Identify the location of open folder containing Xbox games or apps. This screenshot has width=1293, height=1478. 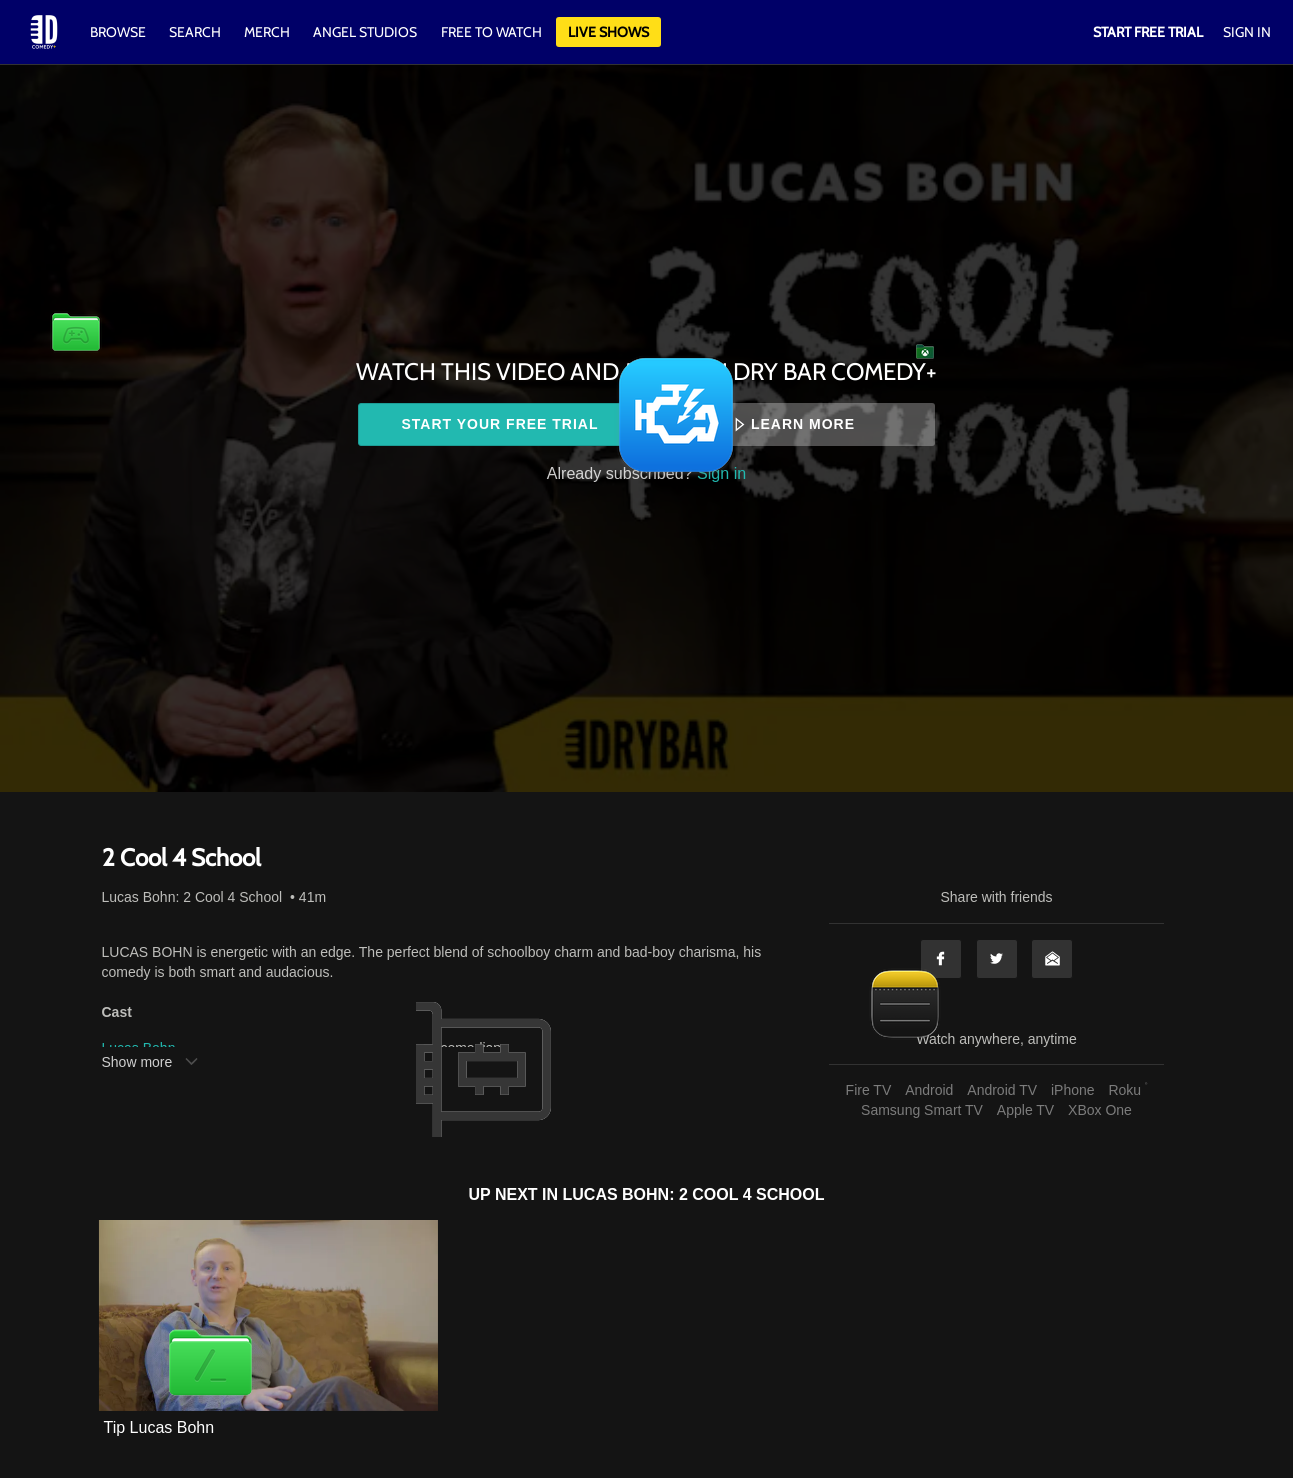
(925, 352).